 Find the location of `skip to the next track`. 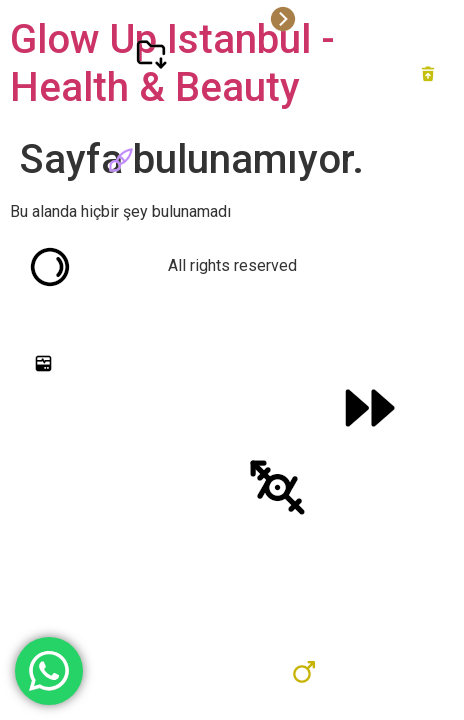

skip to the next track is located at coordinates (369, 408).